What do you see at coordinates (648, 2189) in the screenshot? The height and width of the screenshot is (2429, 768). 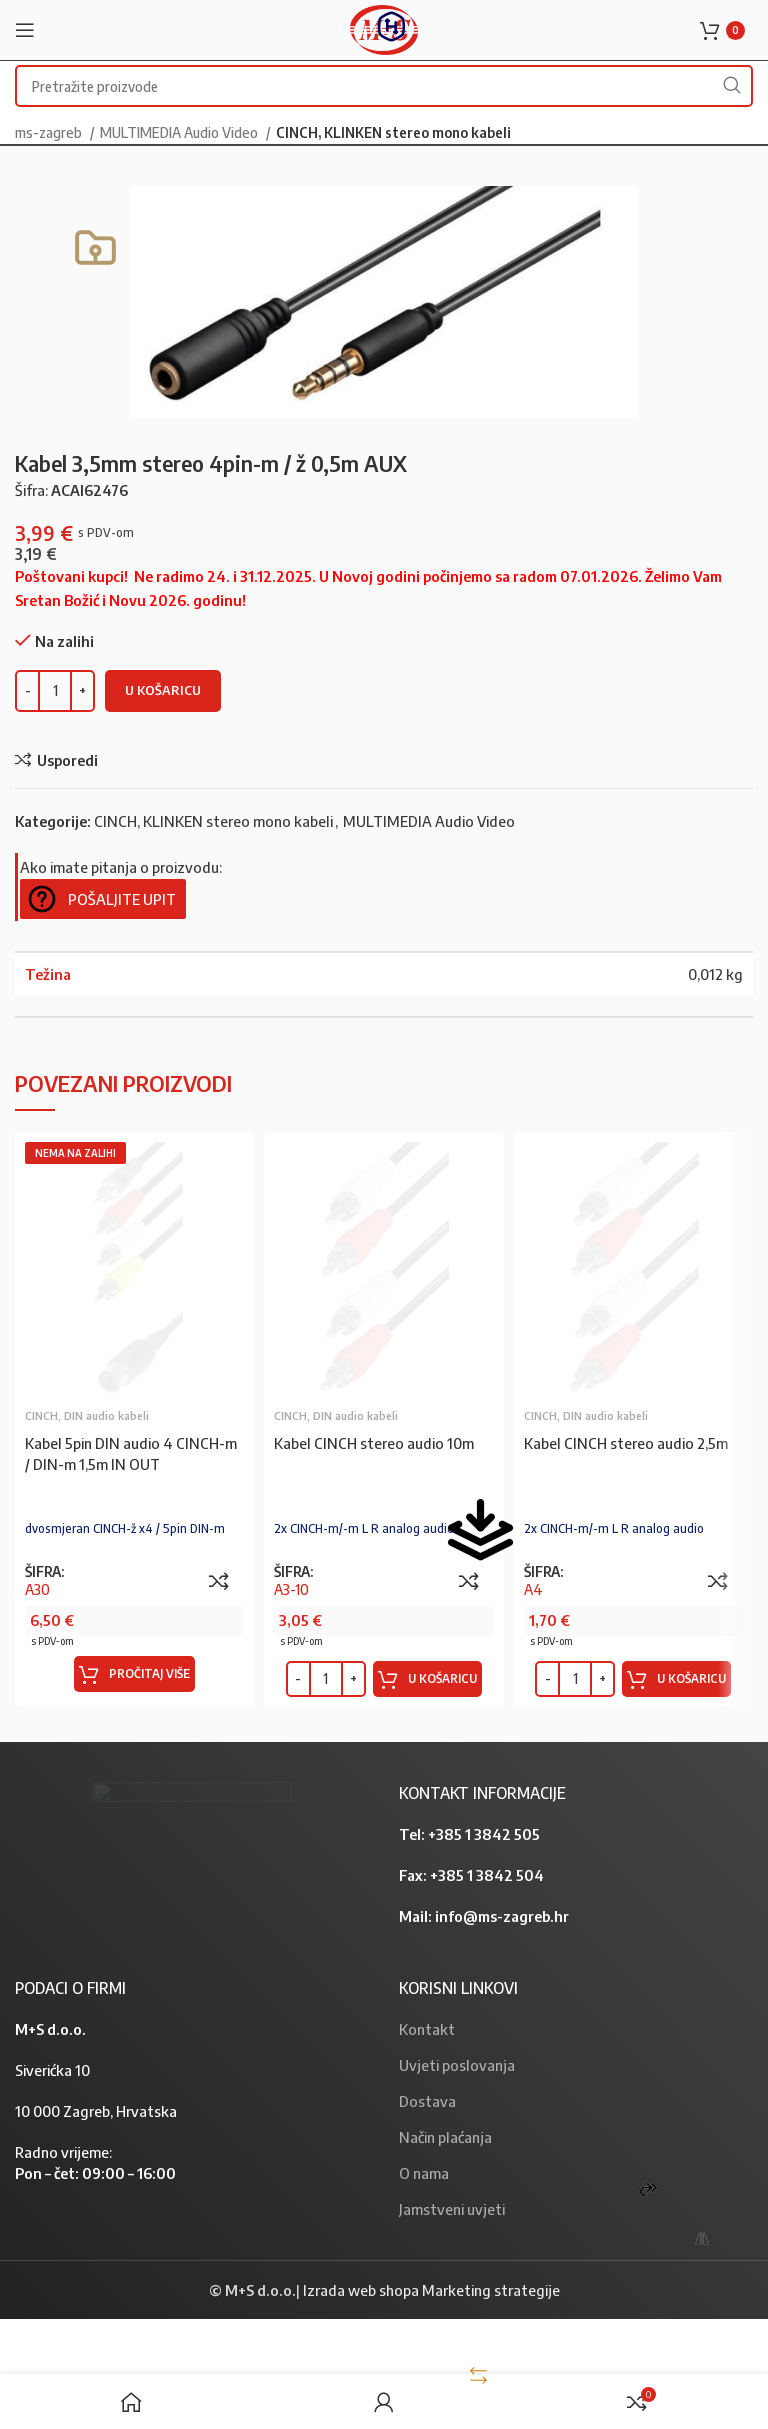 I see `forward or share to multiple recipients` at bounding box center [648, 2189].